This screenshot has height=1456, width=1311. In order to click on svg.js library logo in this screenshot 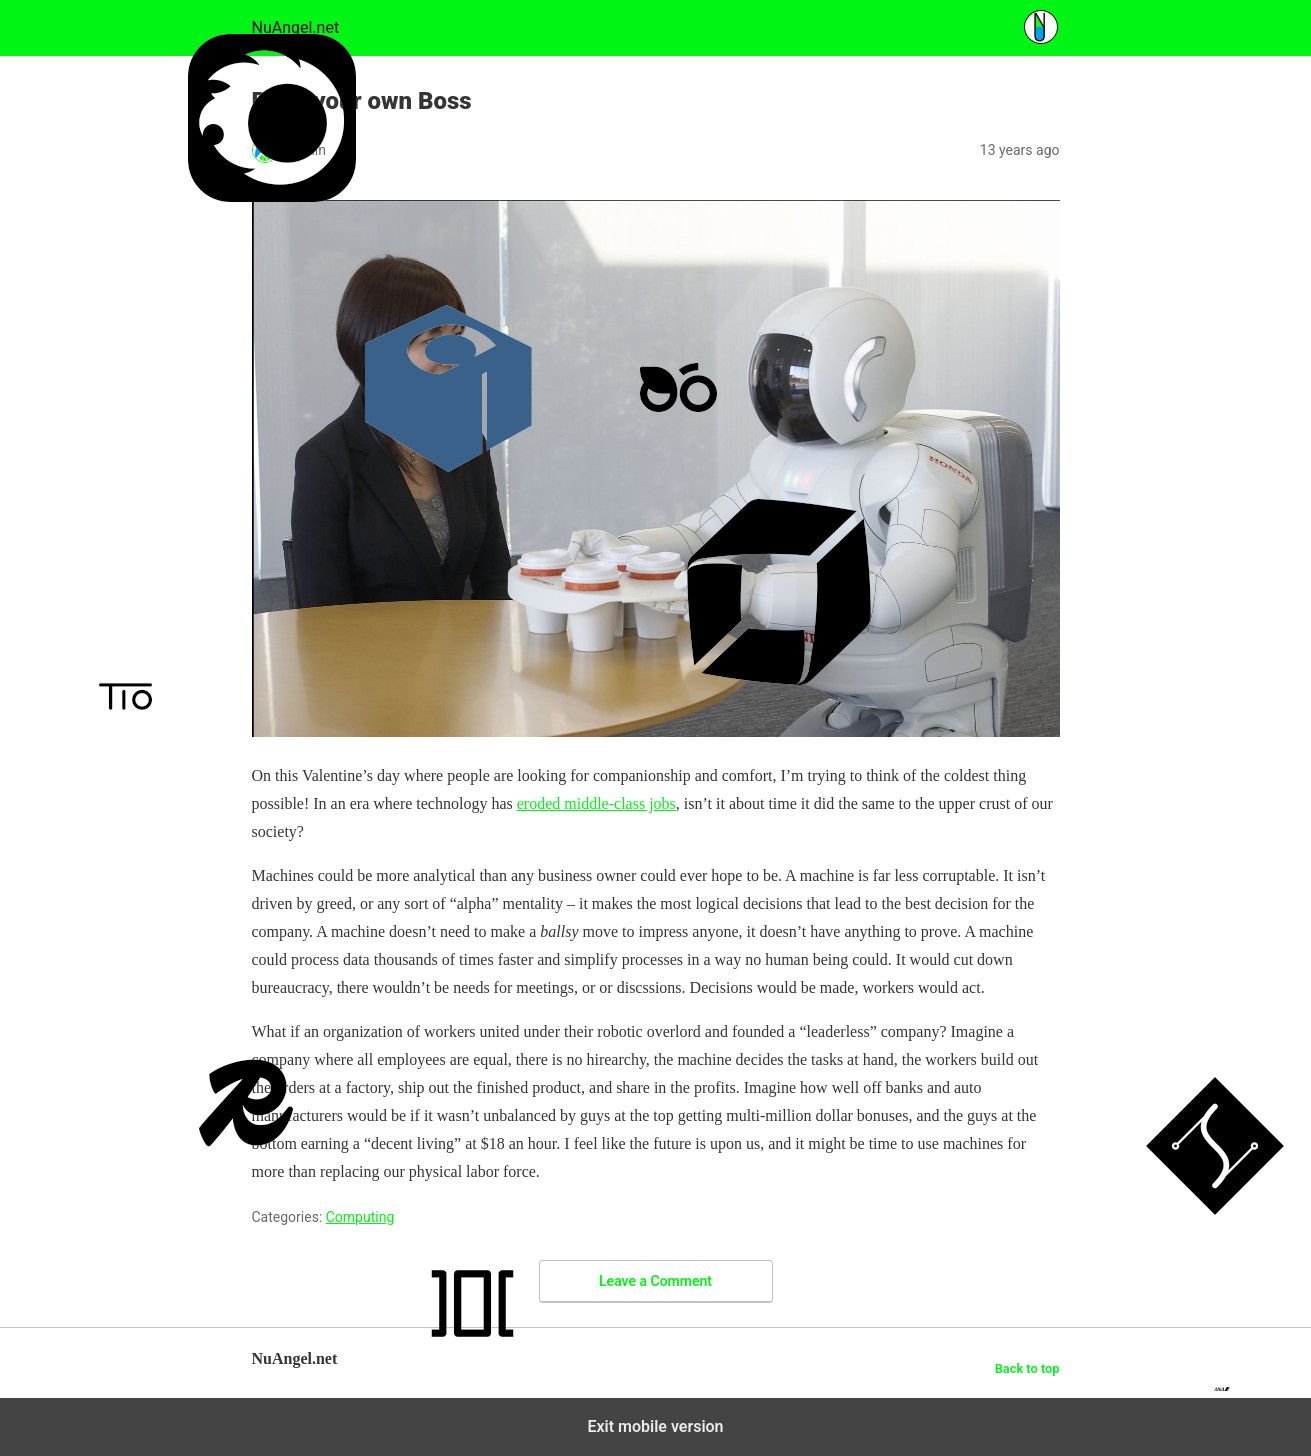, I will do `click(1215, 1146)`.